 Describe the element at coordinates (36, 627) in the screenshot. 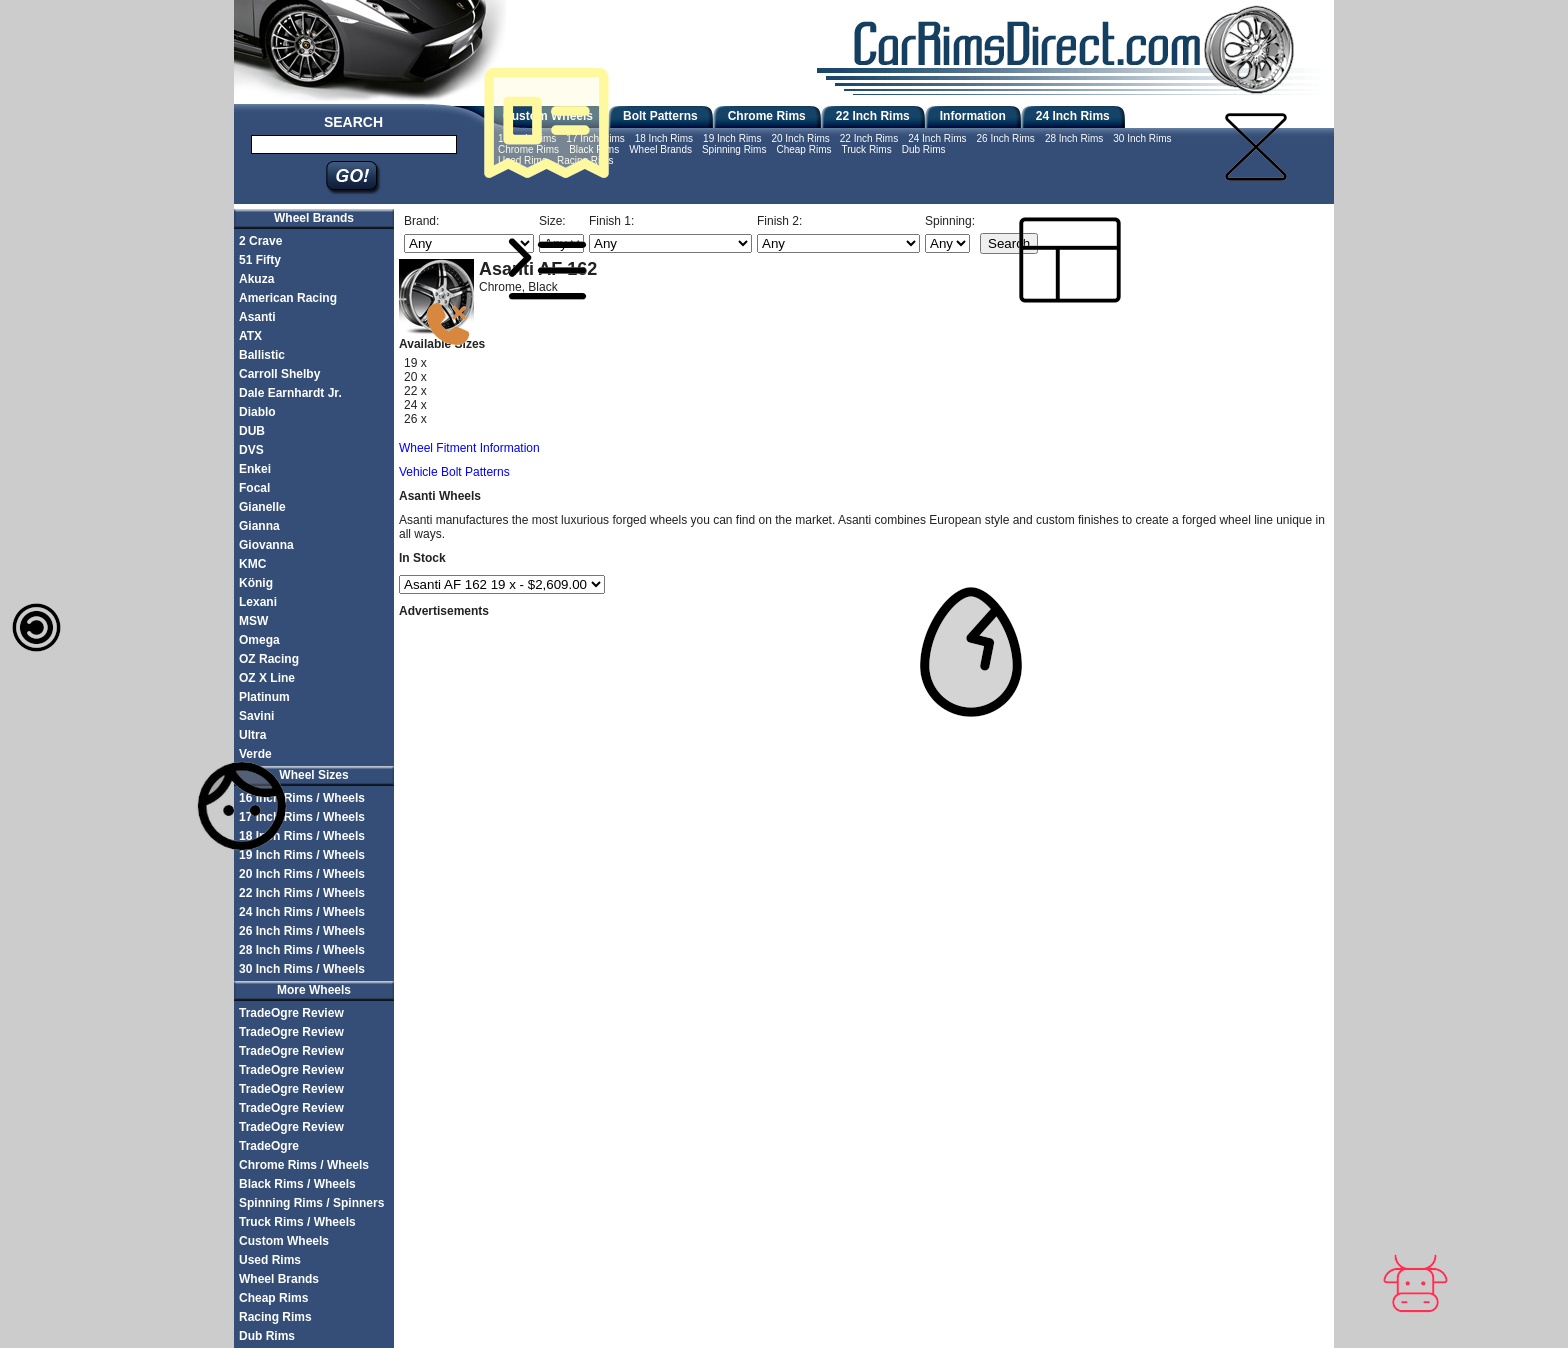

I see `indicates copyleft licensing status` at that location.